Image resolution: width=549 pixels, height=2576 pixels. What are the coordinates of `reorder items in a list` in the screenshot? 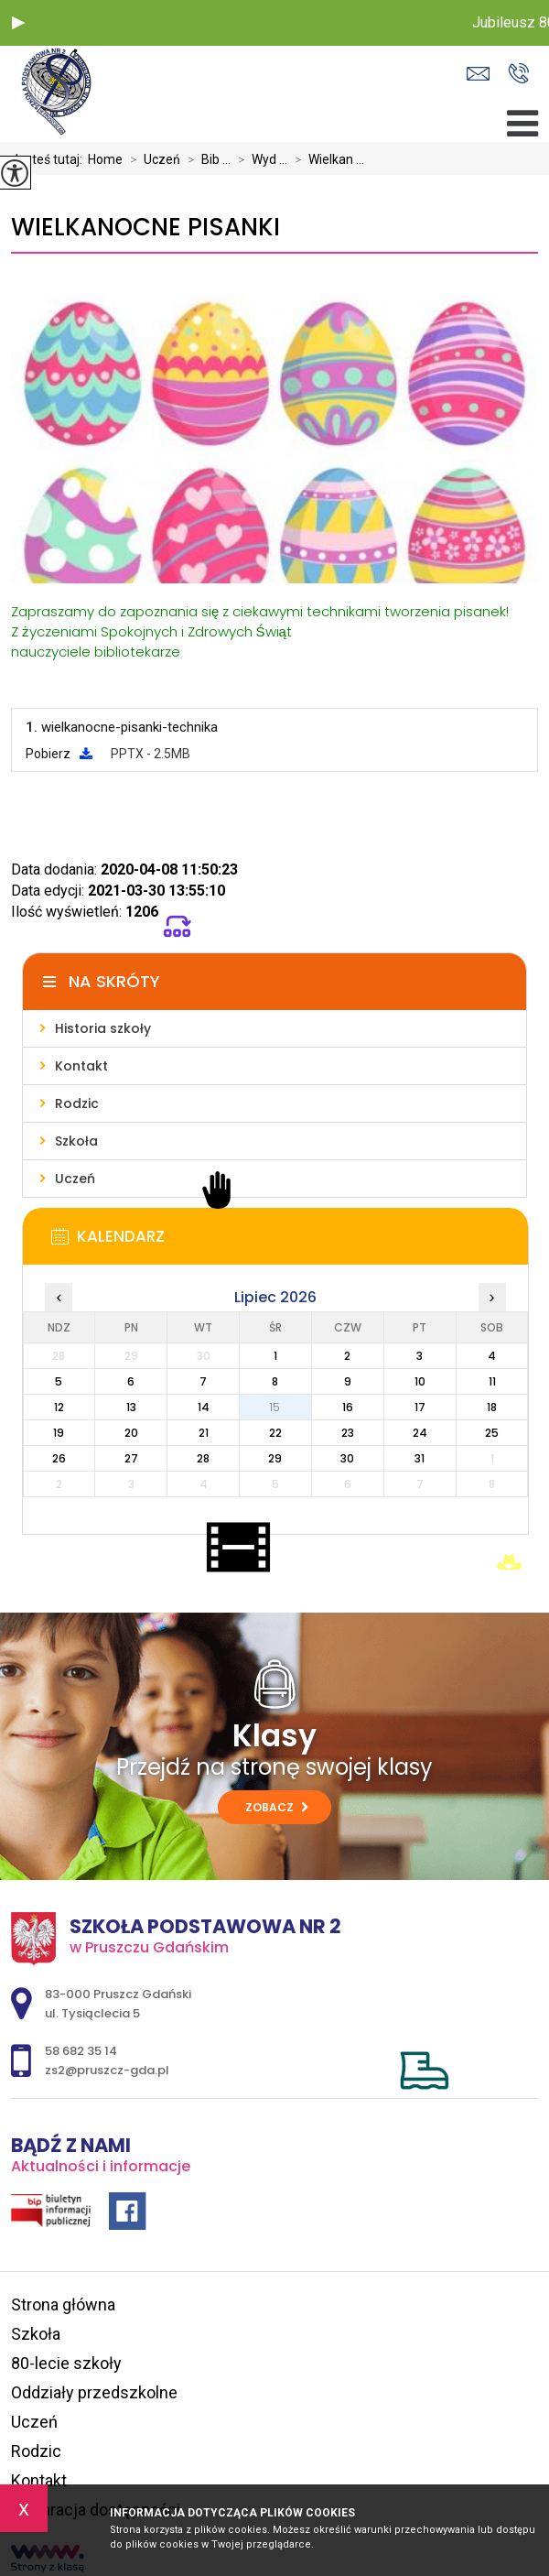 It's located at (177, 926).